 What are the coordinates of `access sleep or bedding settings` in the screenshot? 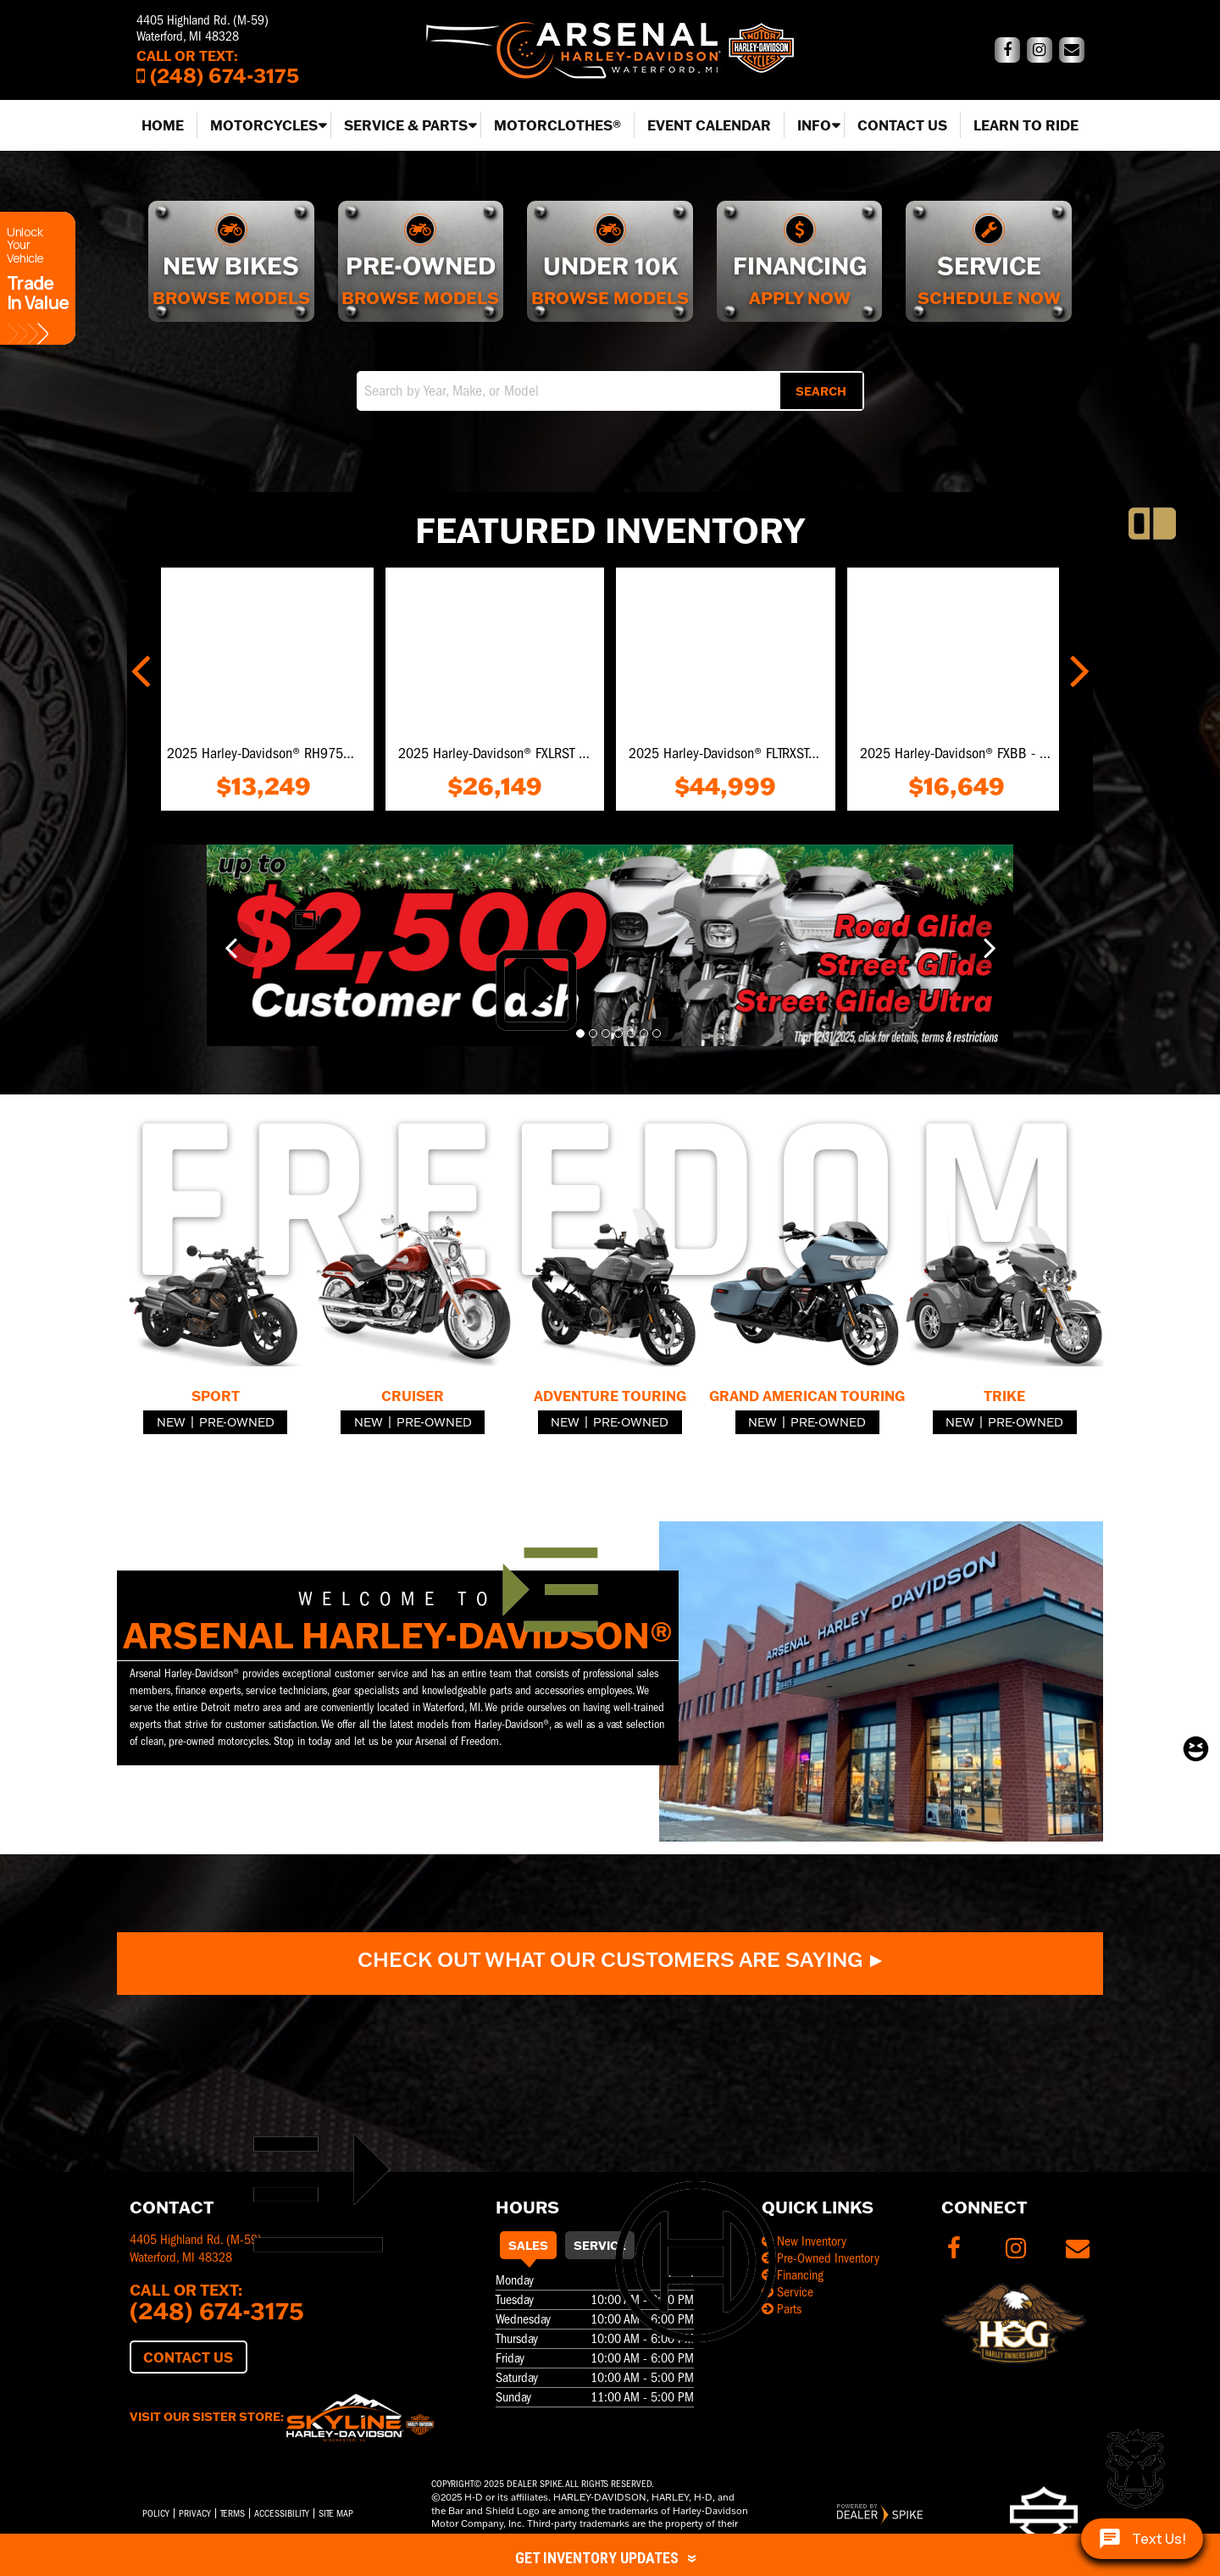 It's located at (1152, 524).